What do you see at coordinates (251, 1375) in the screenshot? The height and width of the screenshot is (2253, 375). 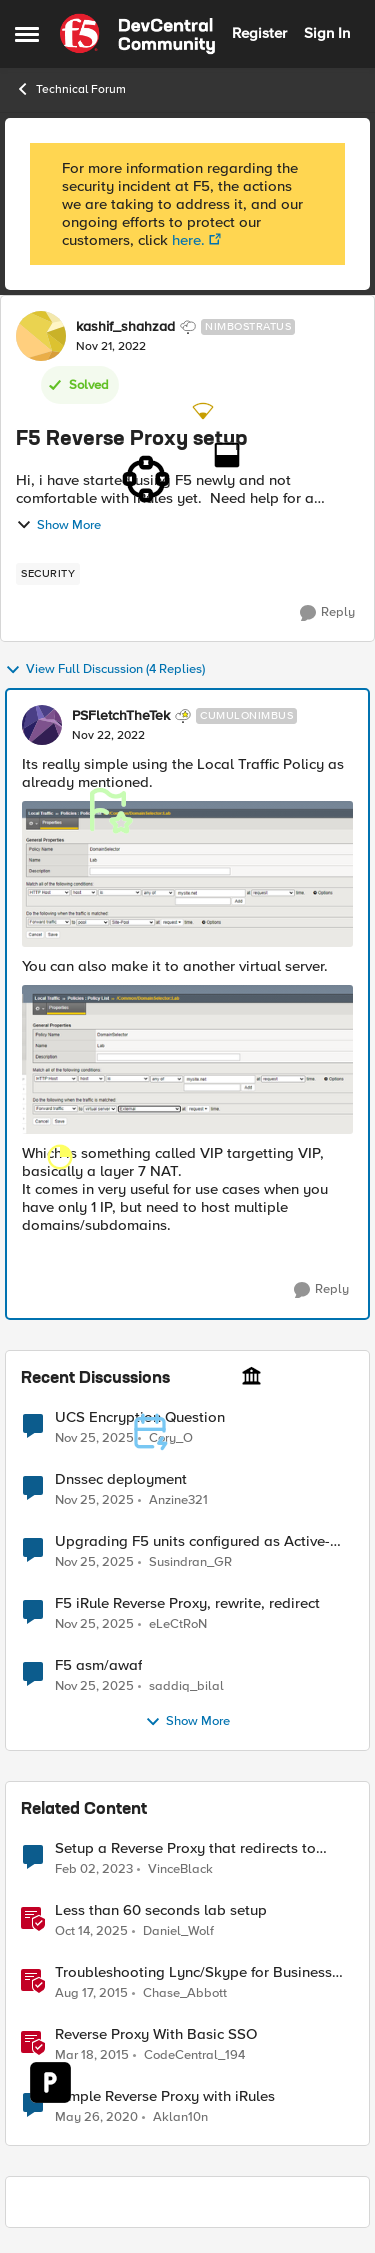 I see `access banking or financial services` at bounding box center [251, 1375].